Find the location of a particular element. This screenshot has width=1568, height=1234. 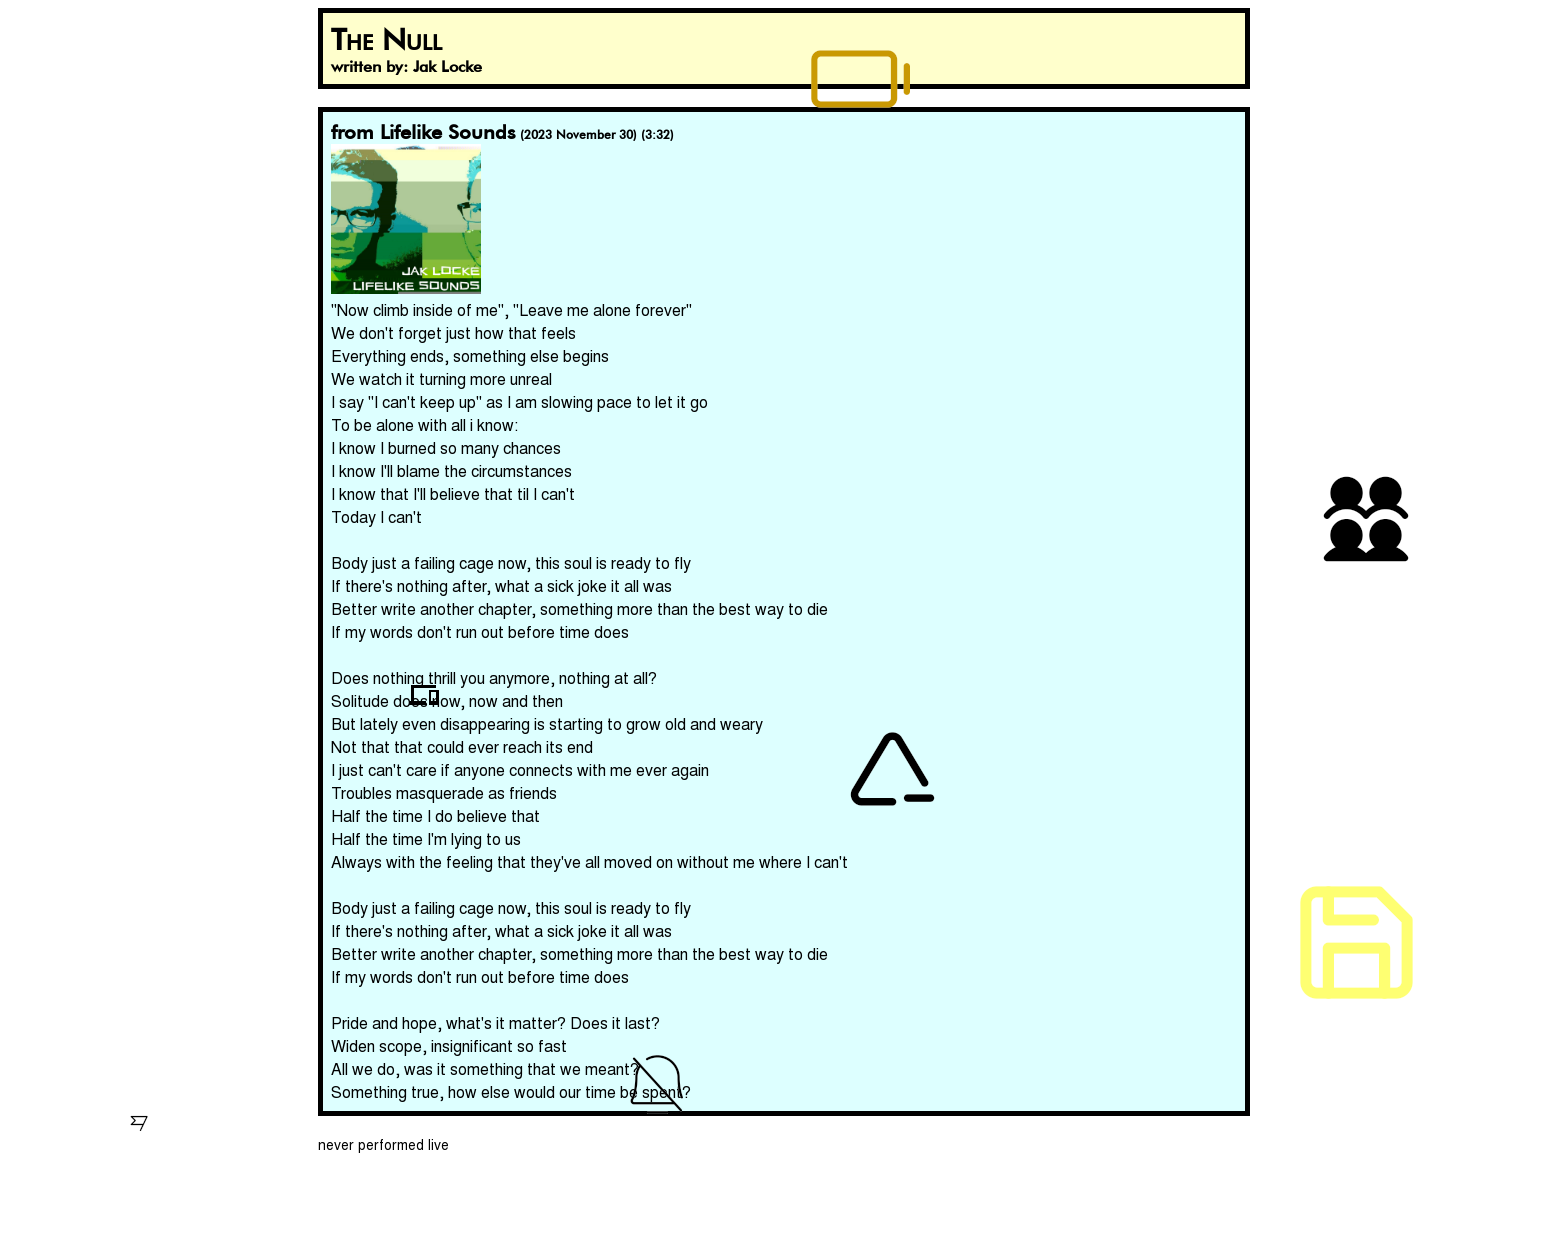

indicates battery is empty or depleted is located at coordinates (859, 79).